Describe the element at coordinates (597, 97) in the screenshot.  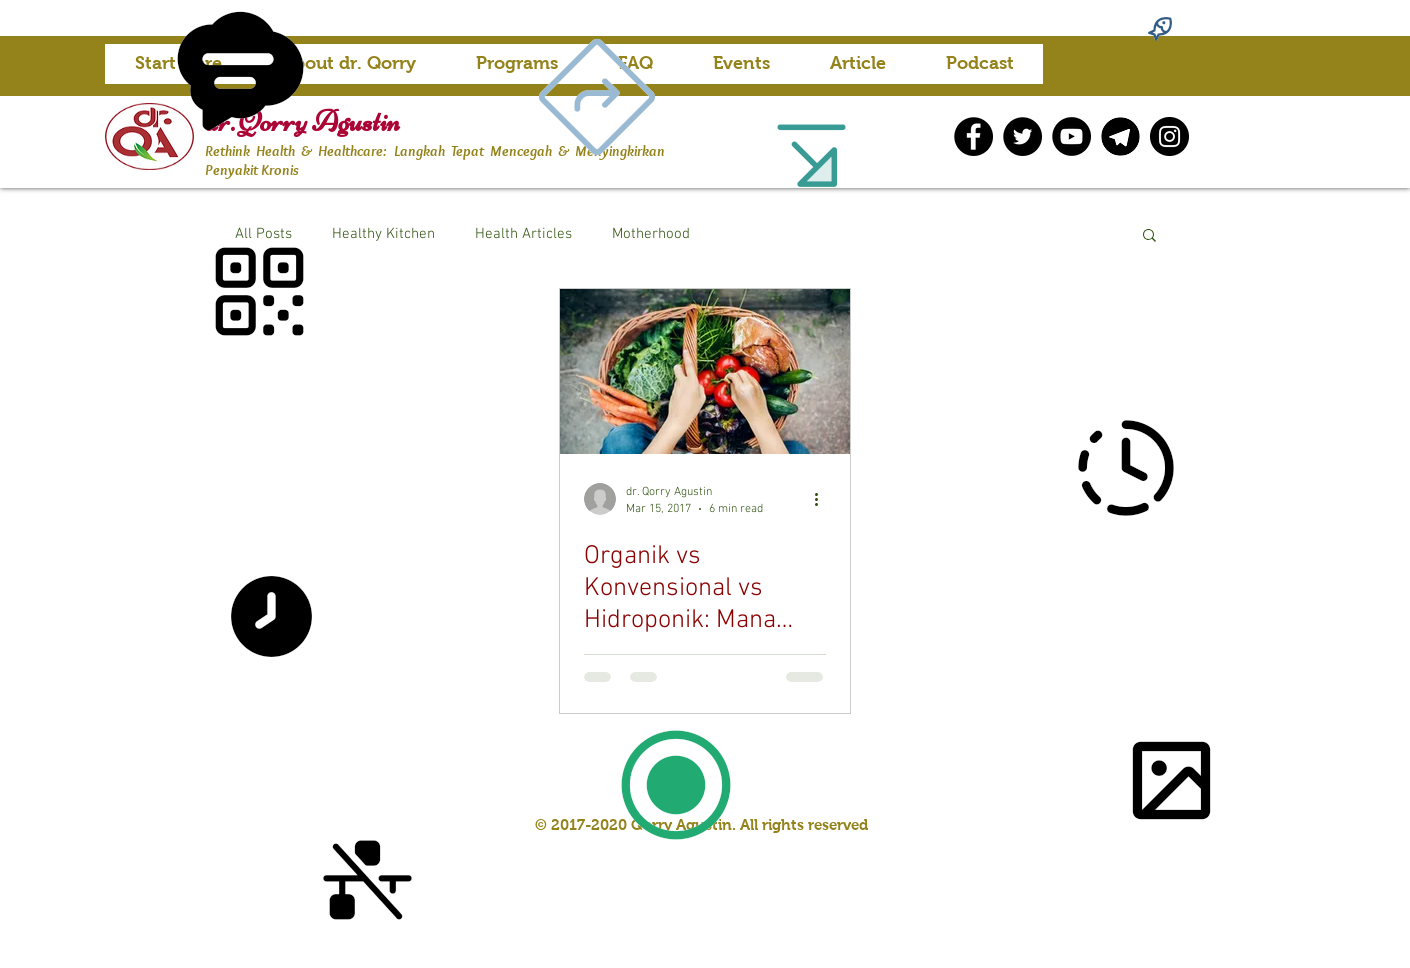
I see `indicates an upcoming turn or direction change` at that location.